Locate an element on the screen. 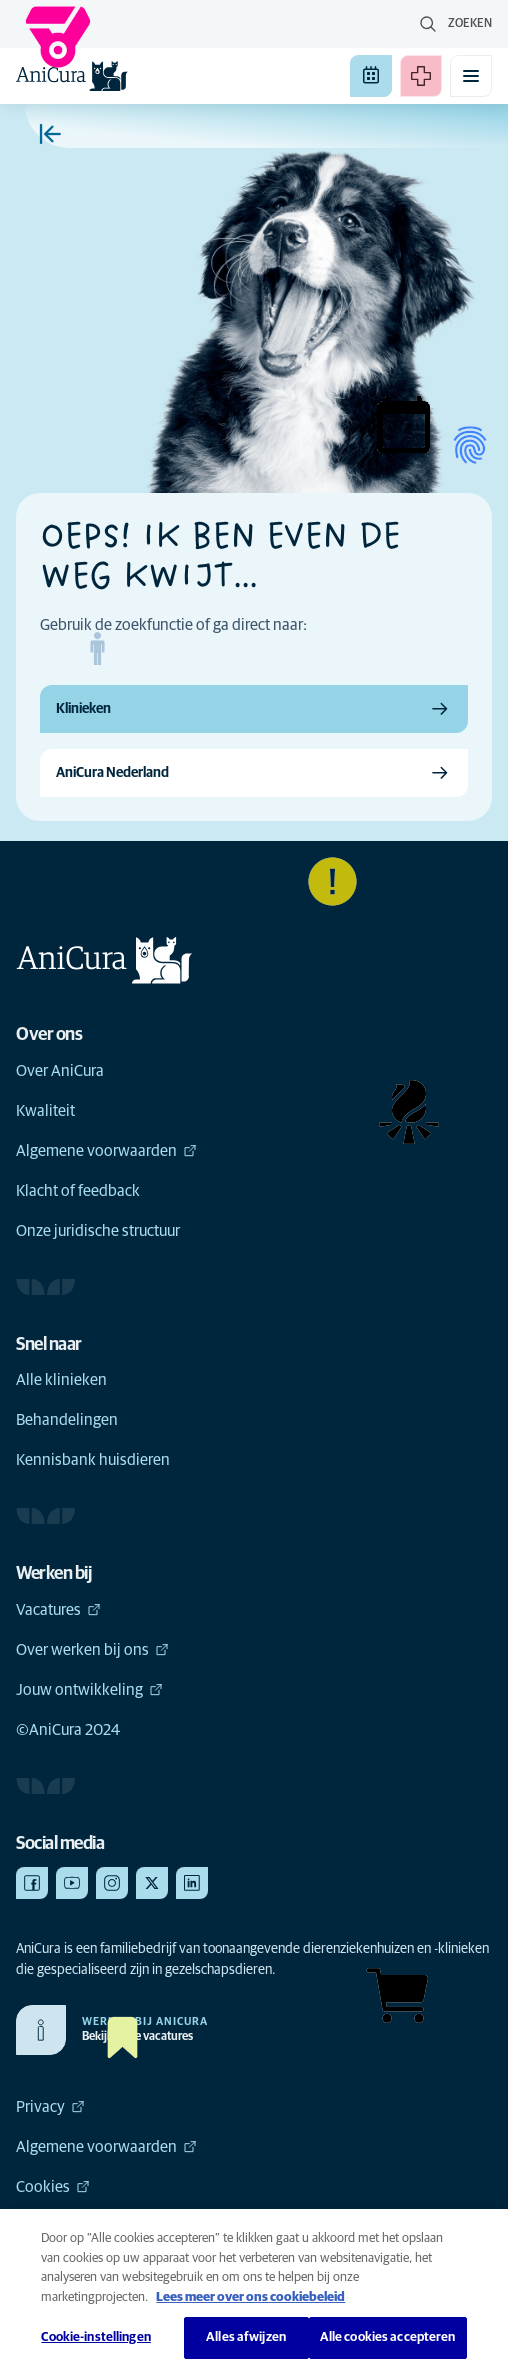  save this item for later is located at coordinates (122, 2037).